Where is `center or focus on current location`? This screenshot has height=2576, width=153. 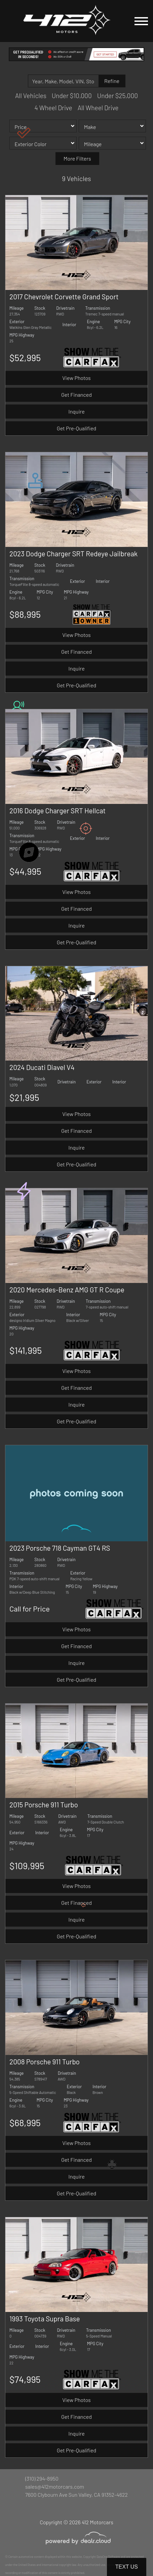 center or focus on current location is located at coordinates (86, 828).